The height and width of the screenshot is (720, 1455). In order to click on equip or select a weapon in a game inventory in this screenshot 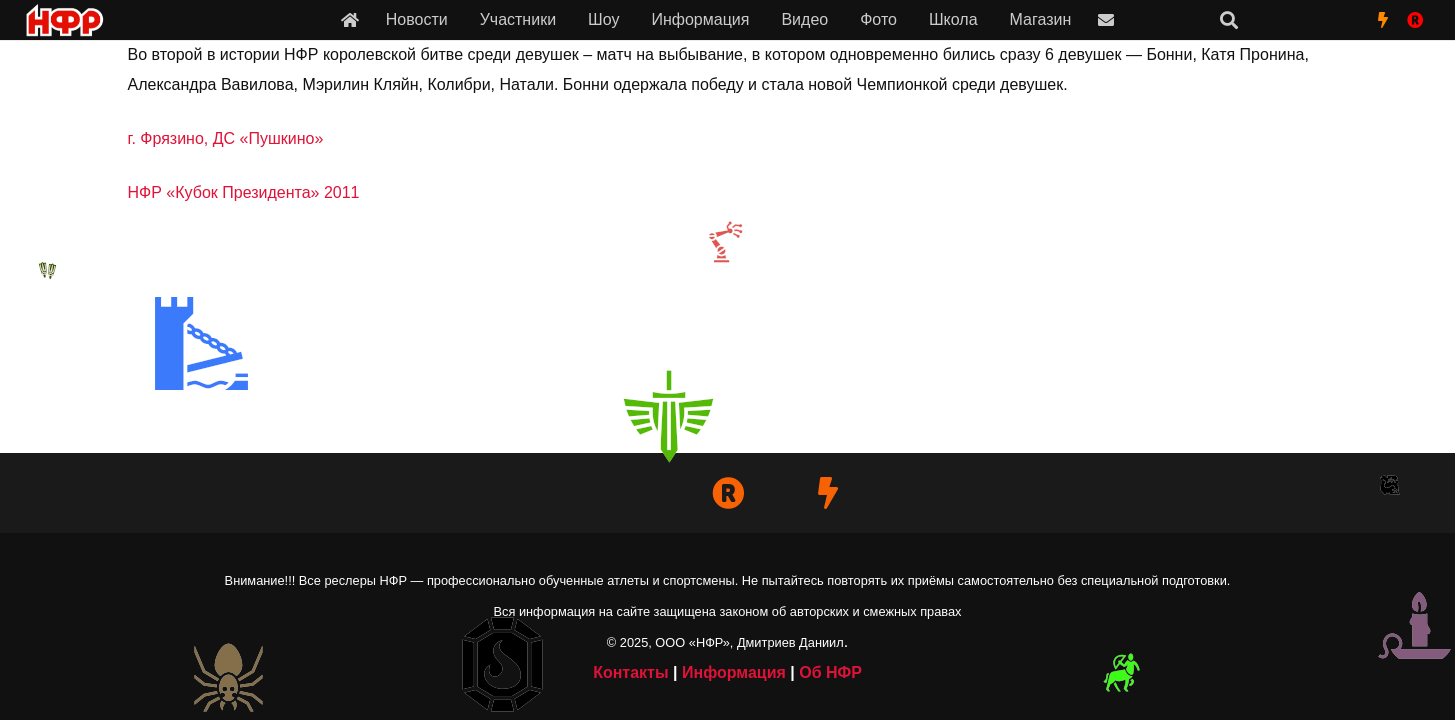, I will do `click(668, 416)`.